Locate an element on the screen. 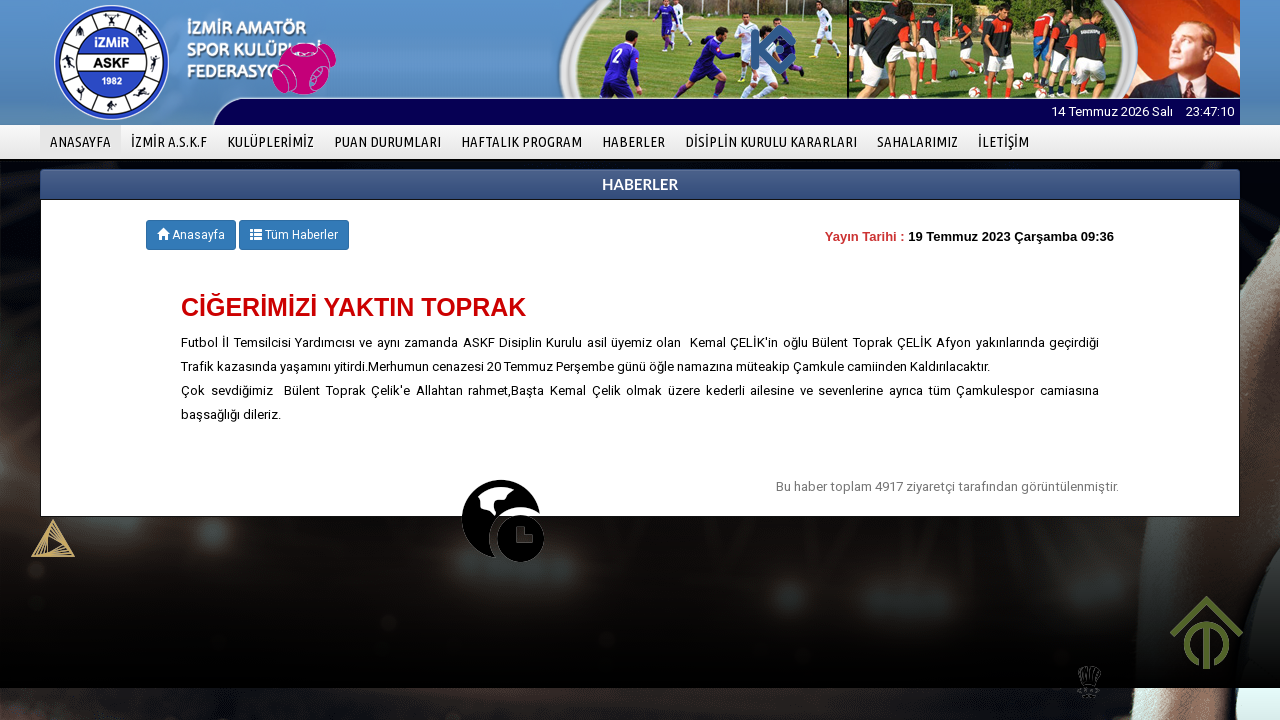  open OpenSCAD application is located at coordinates (304, 69).